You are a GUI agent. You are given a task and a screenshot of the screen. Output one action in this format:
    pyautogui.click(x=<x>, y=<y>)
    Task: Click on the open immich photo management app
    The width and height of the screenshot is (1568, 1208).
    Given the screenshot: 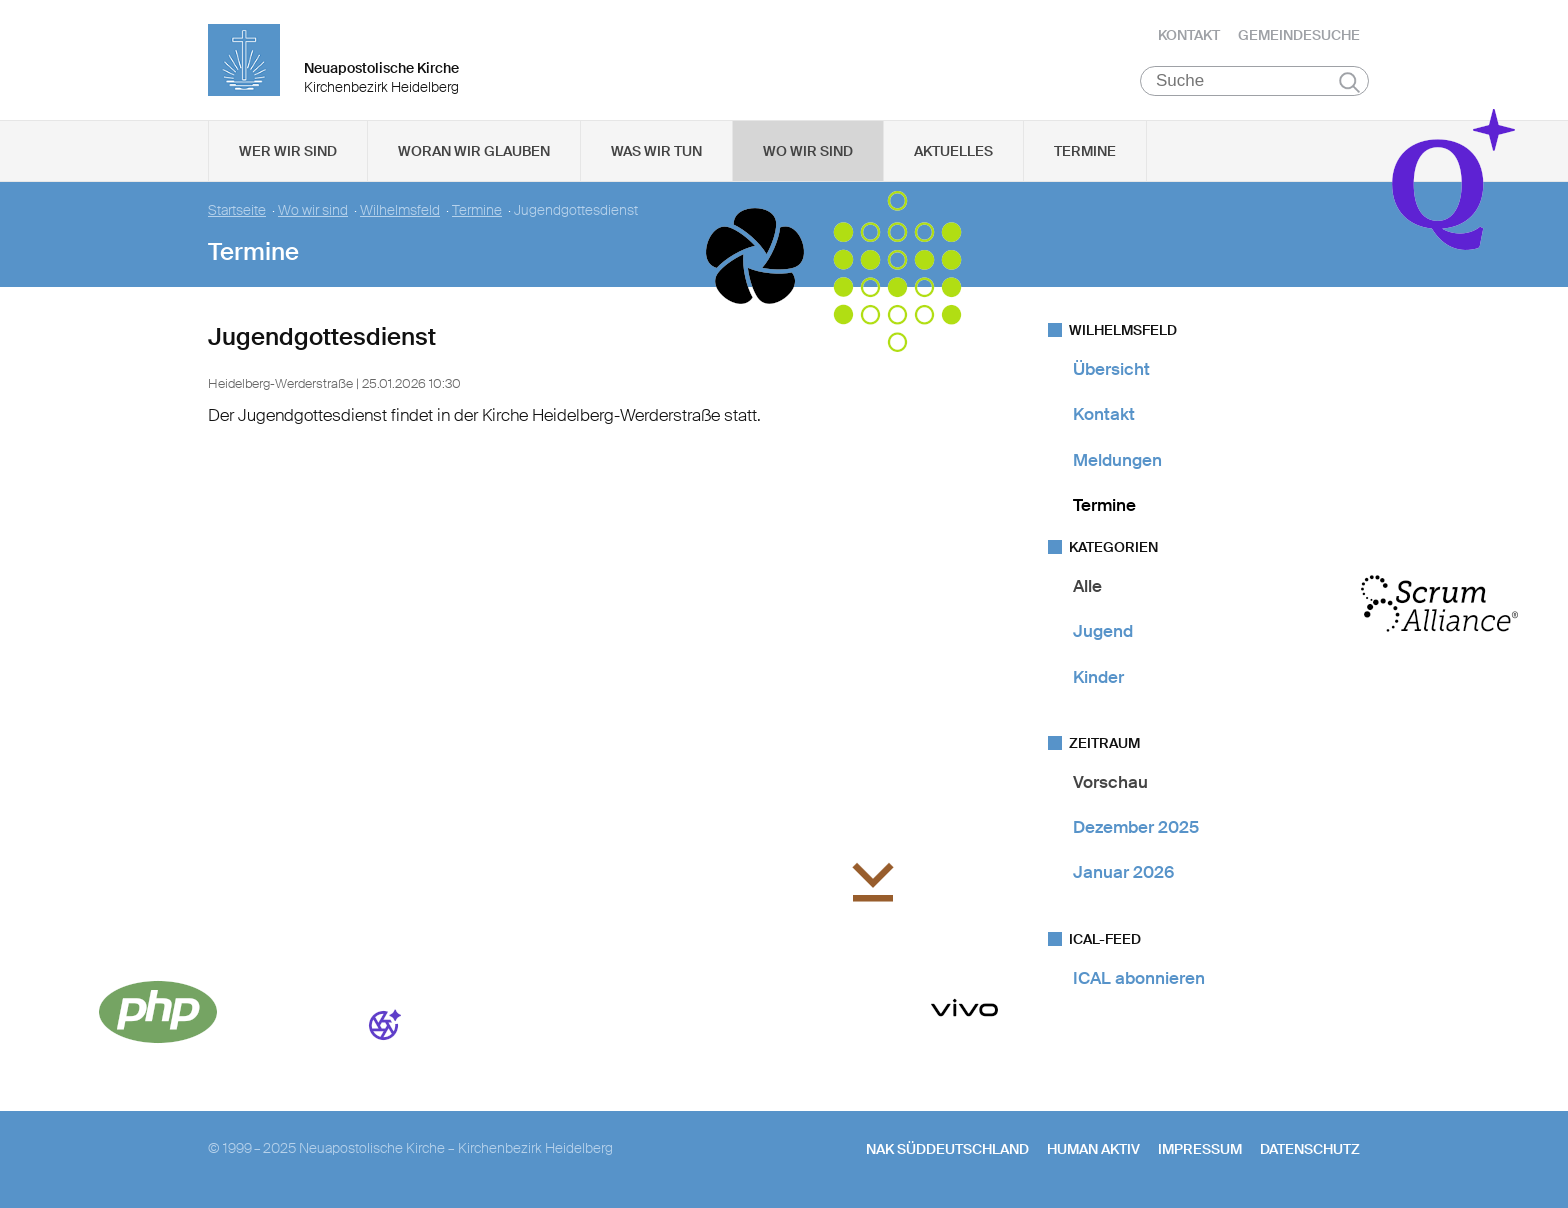 What is the action you would take?
    pyautogui.click(x=755, y=256)
    